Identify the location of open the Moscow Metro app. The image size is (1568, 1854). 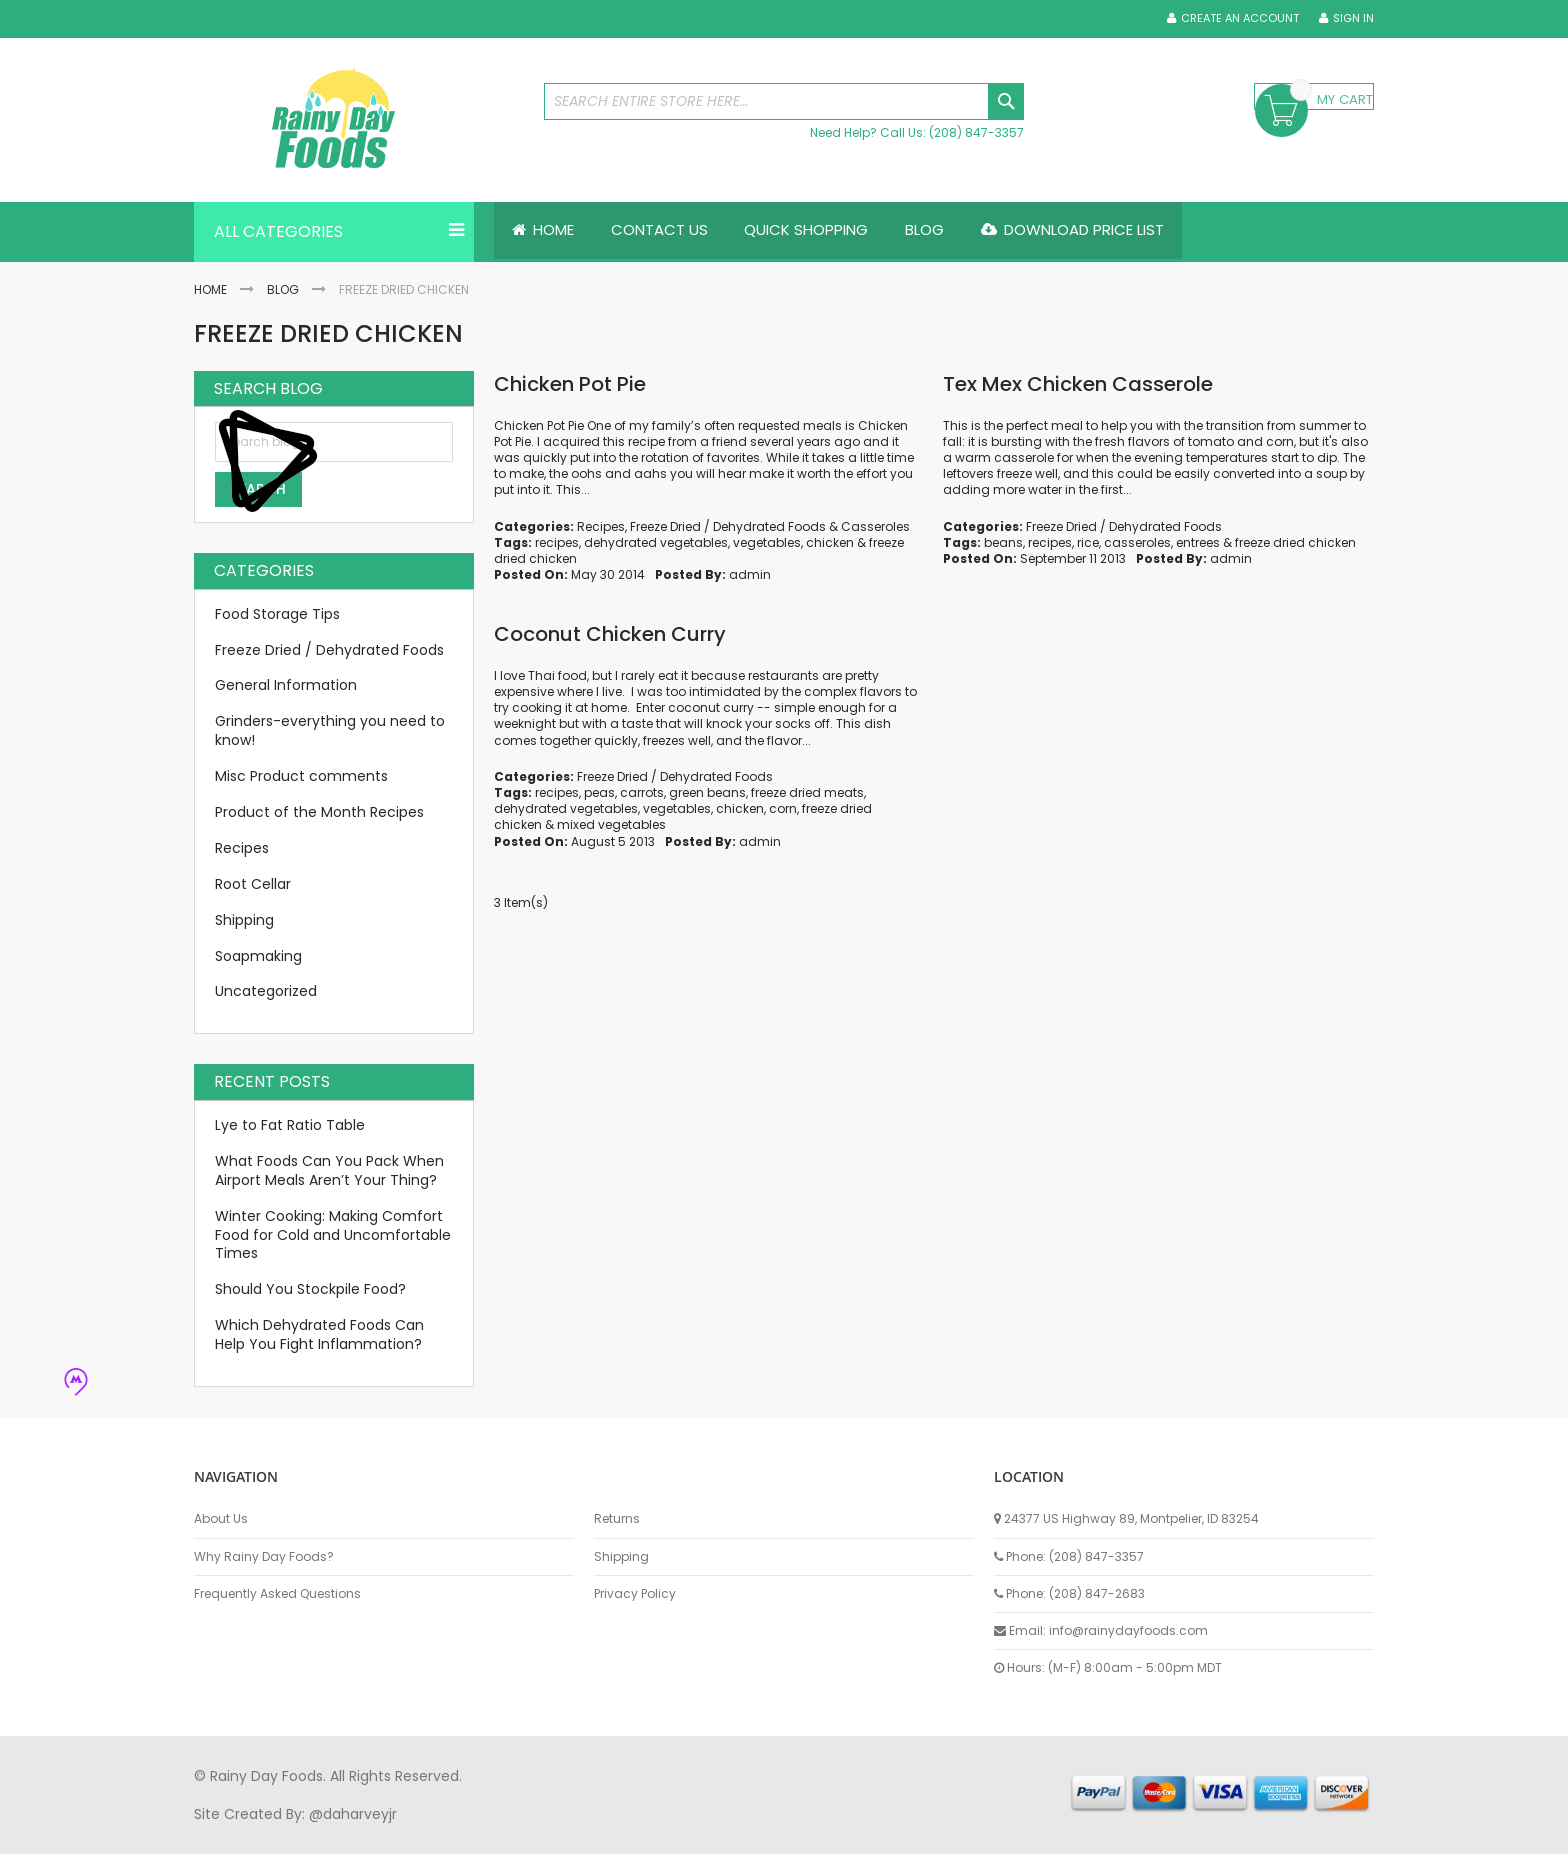
(76, 1382).